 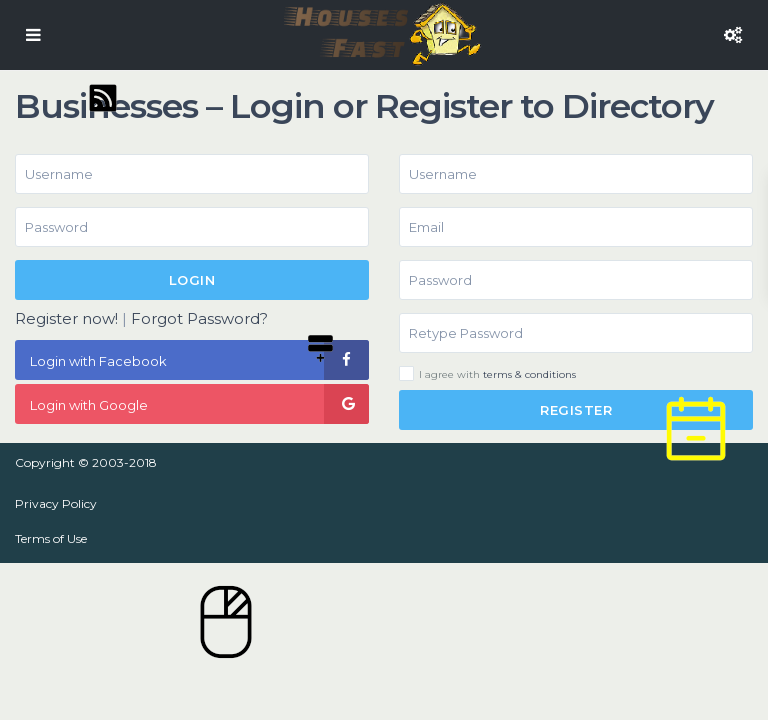 What do you see at coordinates (103, 98) in the screenshot?
I see `subscribe to RSS feed` at bounding box center [103, 98].